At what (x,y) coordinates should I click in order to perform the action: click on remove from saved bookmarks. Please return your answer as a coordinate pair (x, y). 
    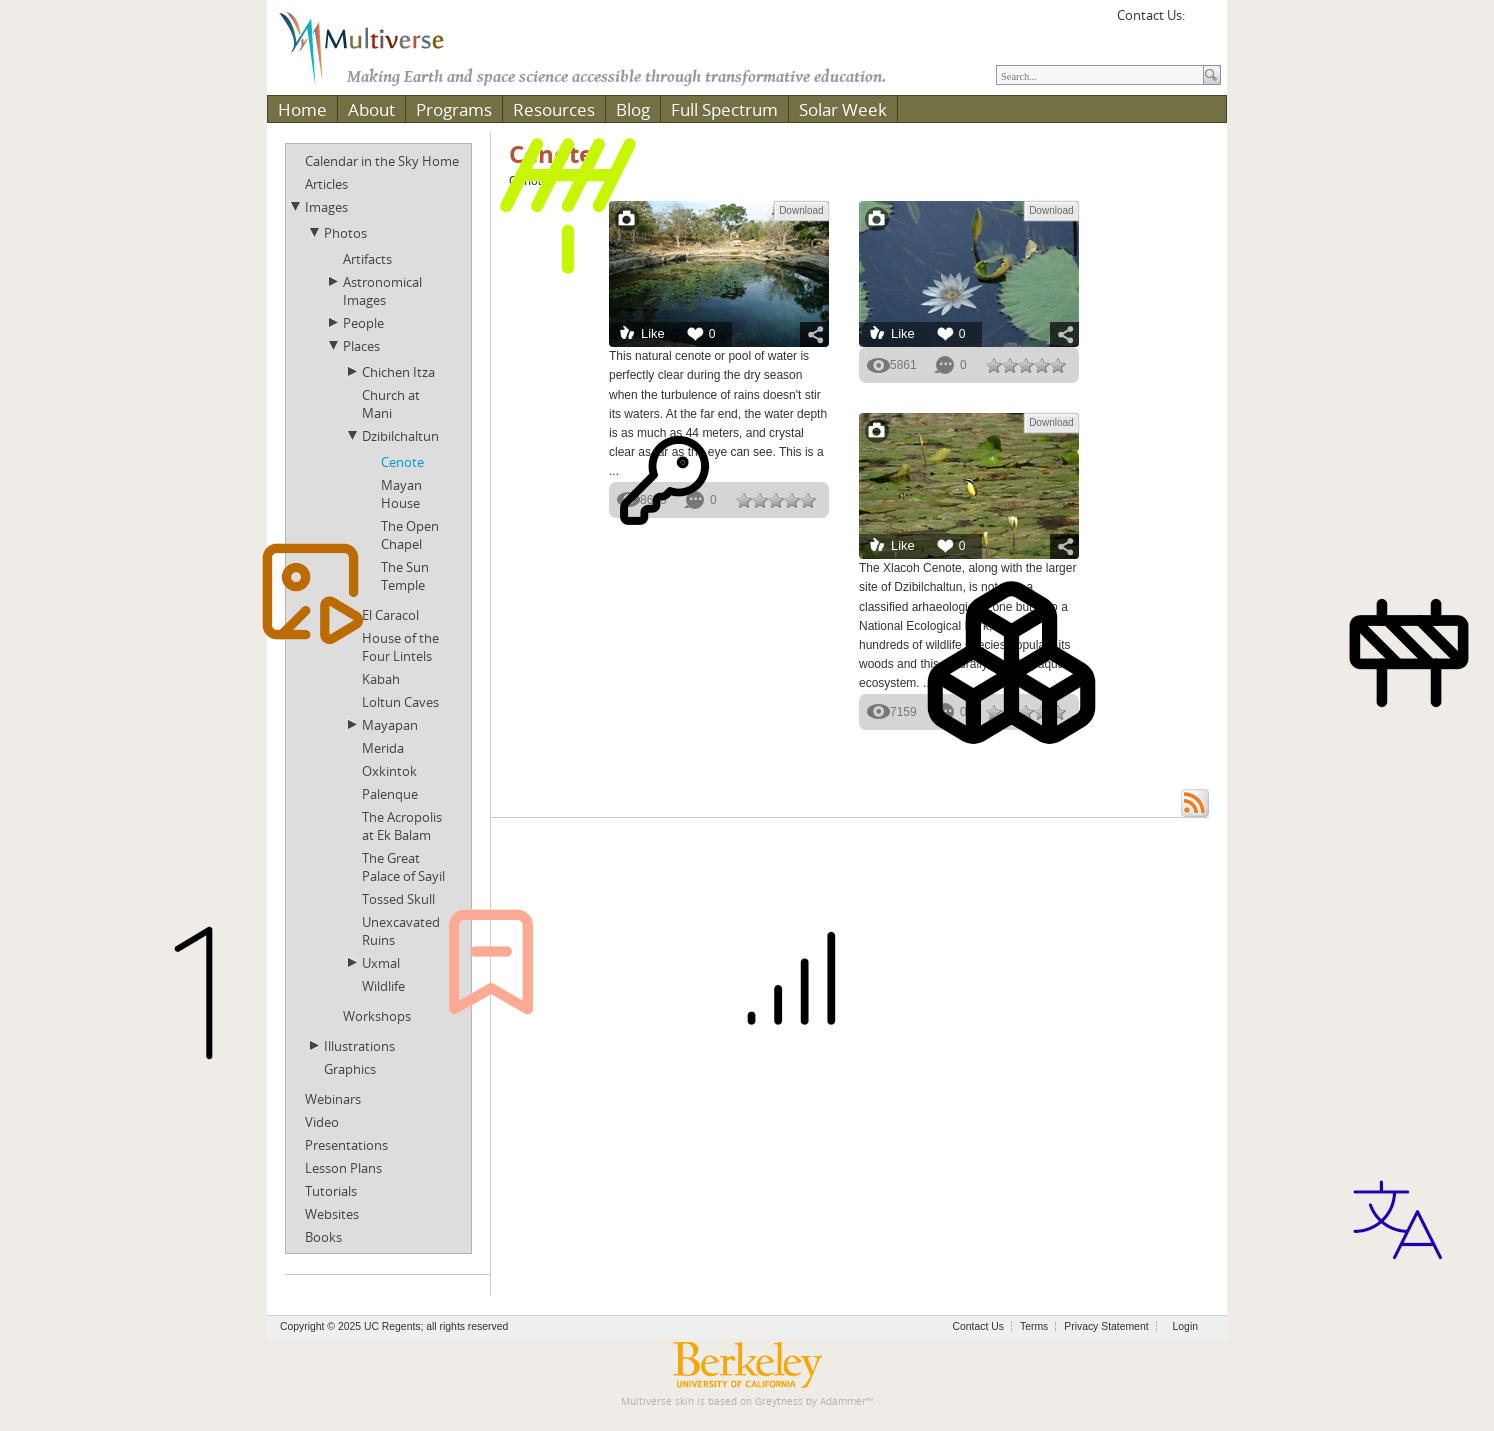
    Looking at the image, I should click on (491, 962).